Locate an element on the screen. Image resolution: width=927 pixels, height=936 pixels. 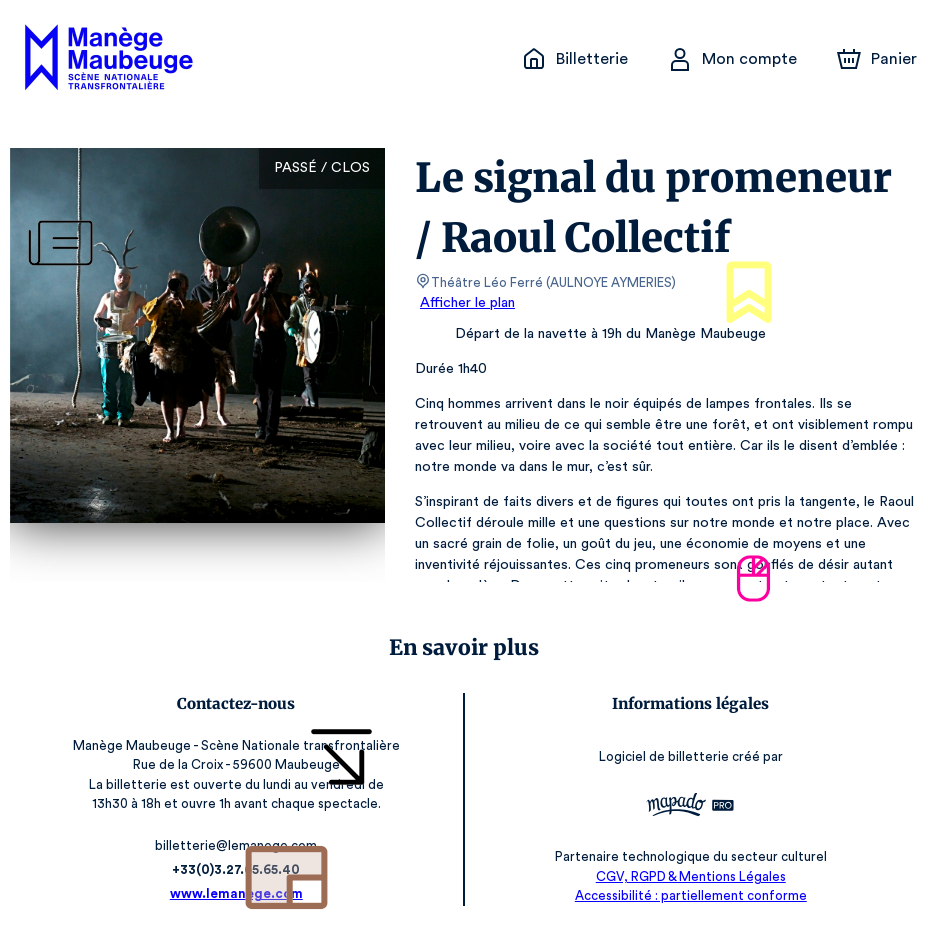
right-click to open context menu is located at coordinates (753, 578).